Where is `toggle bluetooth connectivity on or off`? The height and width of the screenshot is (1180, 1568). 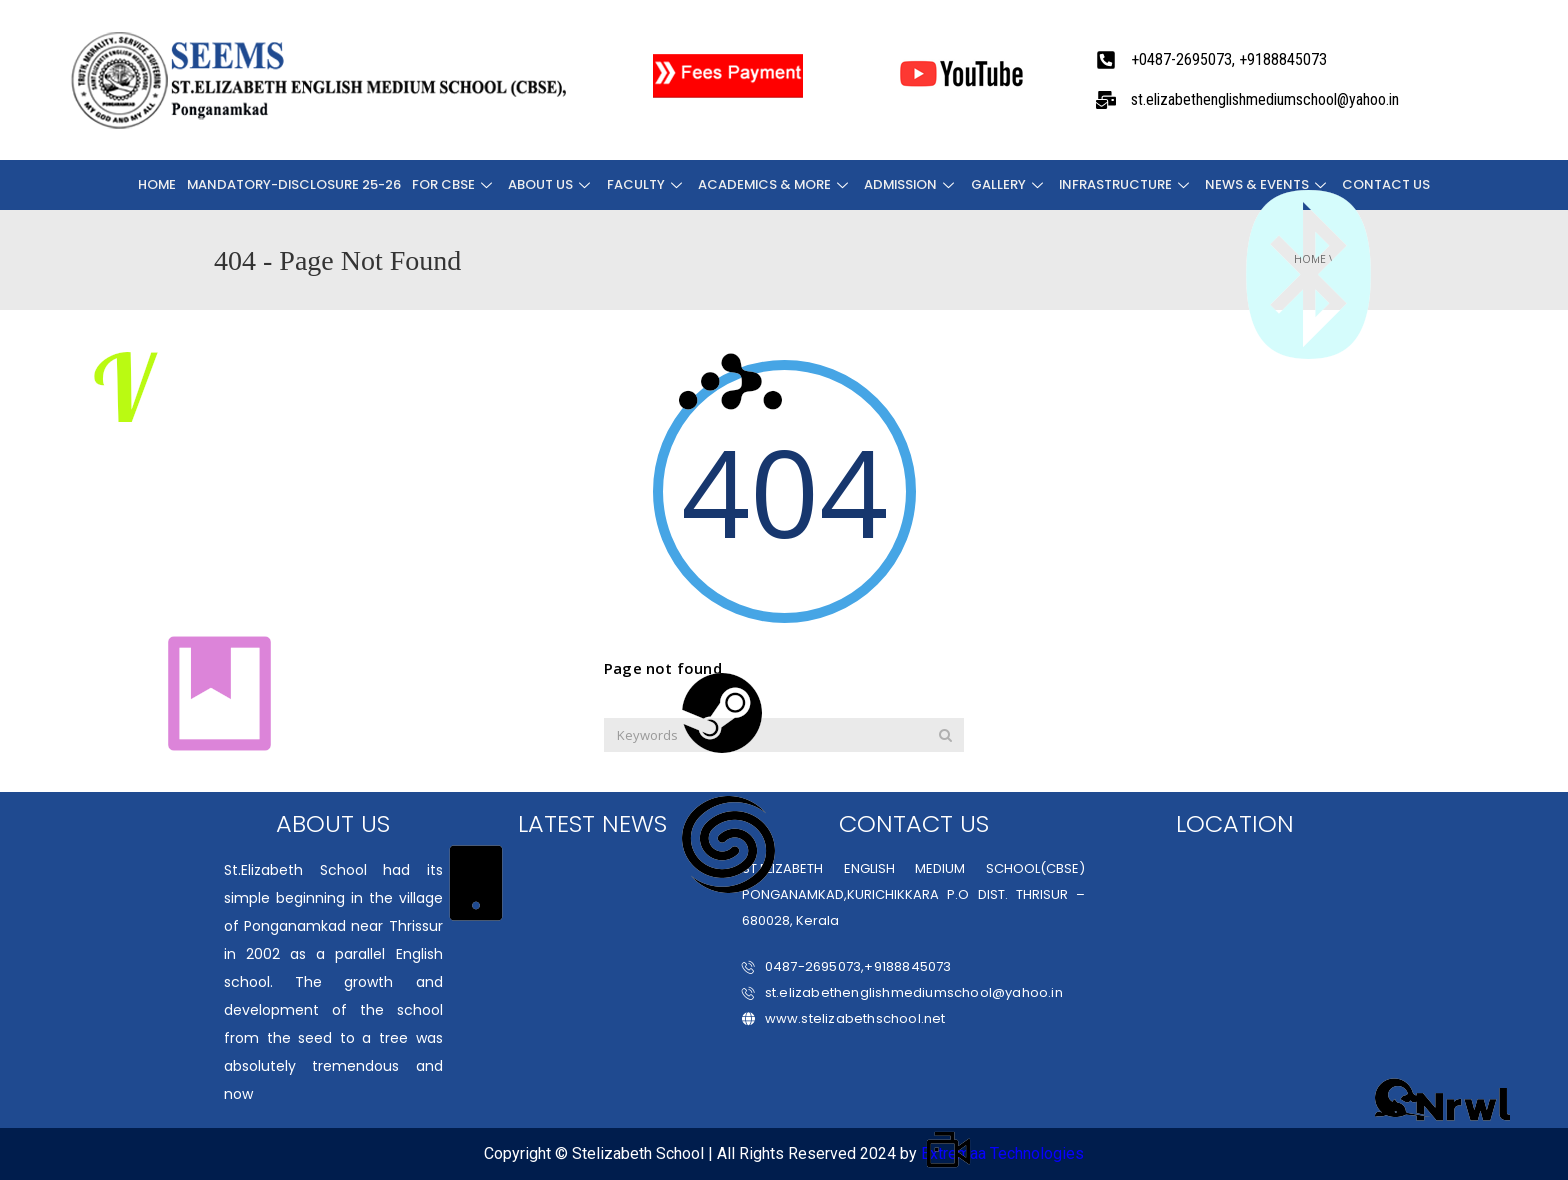
toggle bluetooth connectivity on or off is located at coordinates (1308, 274).